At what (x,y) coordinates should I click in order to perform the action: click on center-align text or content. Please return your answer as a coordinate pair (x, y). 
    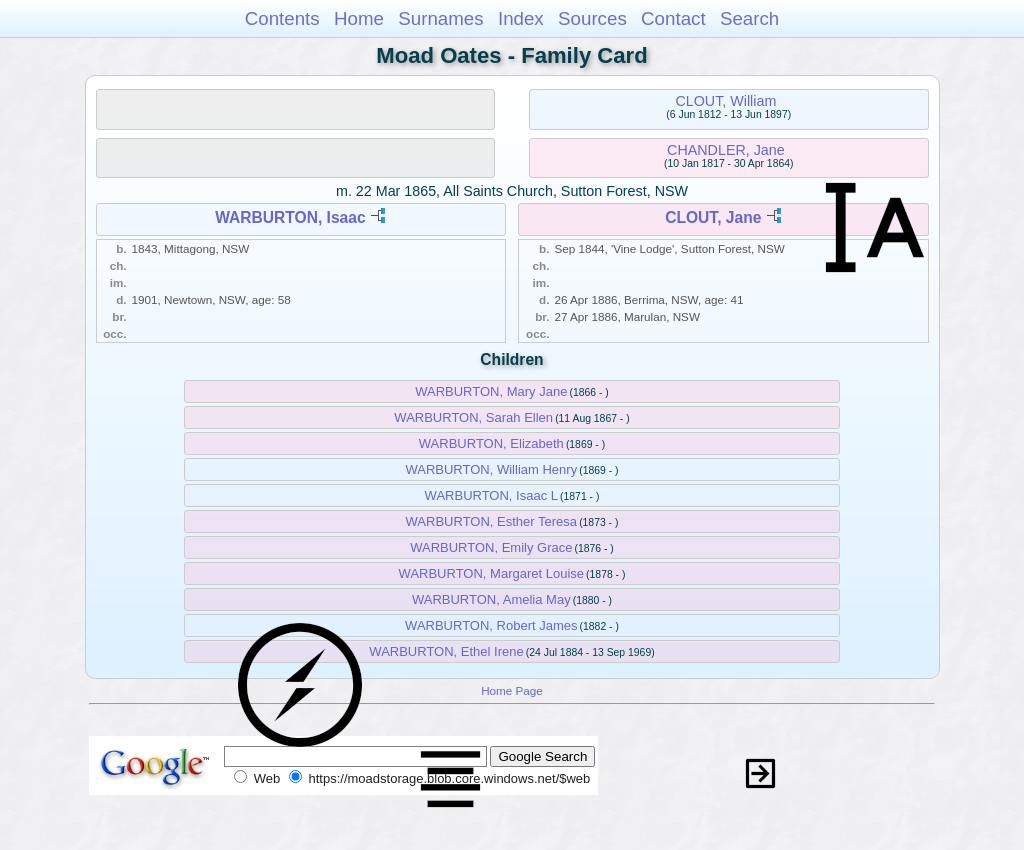
    Looking at the image, I should click on (450, 777).